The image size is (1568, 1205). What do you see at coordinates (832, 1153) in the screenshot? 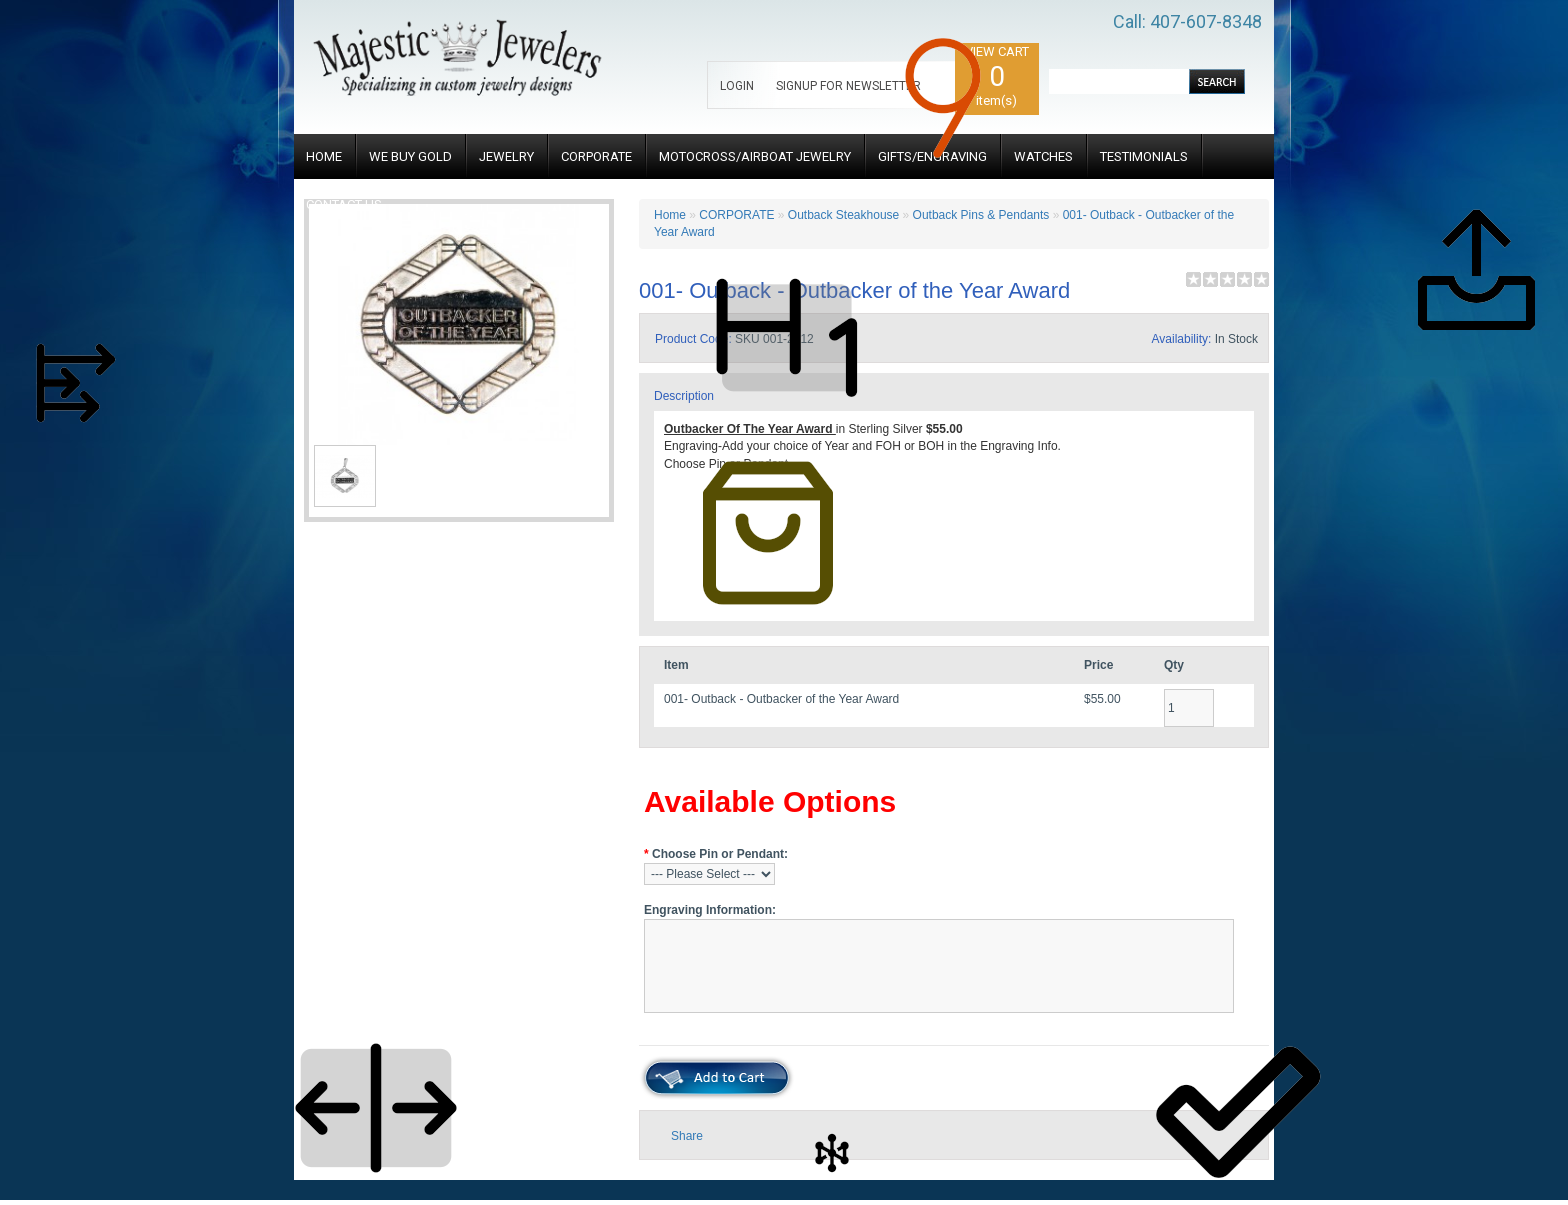
I see `access network or node connections` at bounding box center [832, 1153].